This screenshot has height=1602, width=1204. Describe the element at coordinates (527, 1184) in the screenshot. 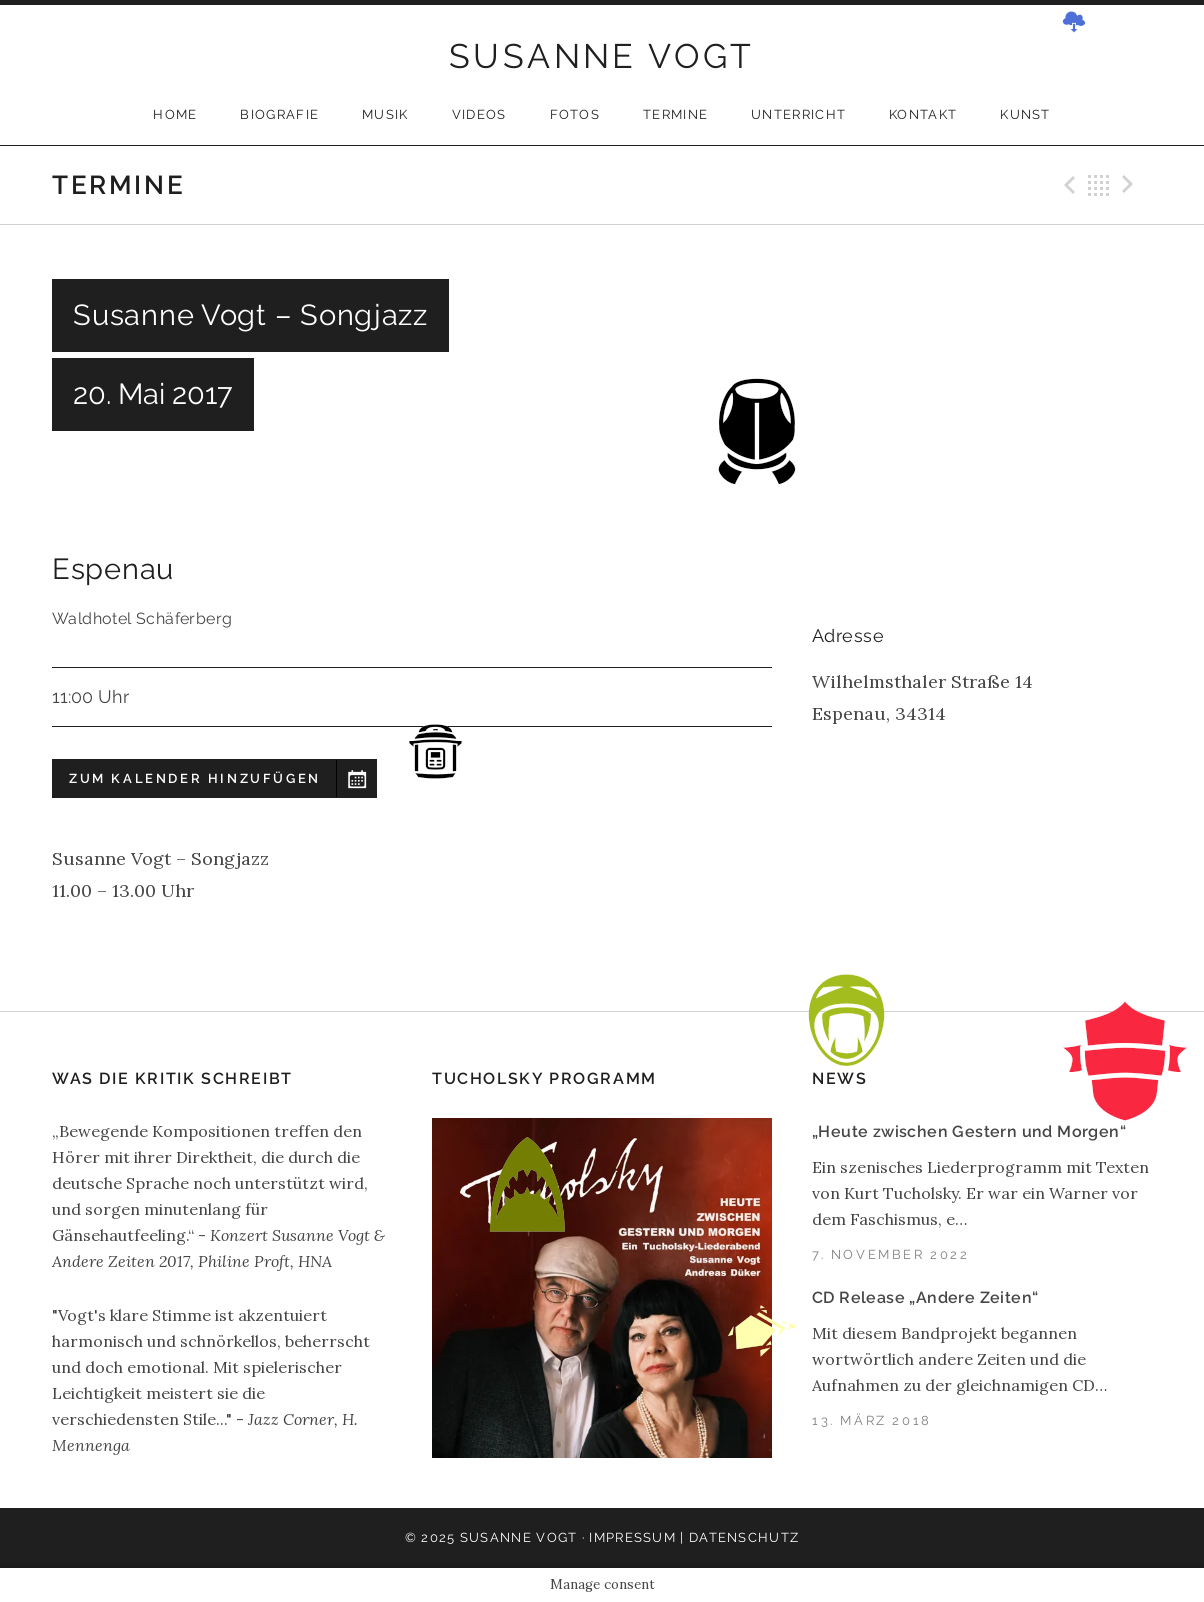

I see `shark or dangerous creature indicator in a game` at that location.